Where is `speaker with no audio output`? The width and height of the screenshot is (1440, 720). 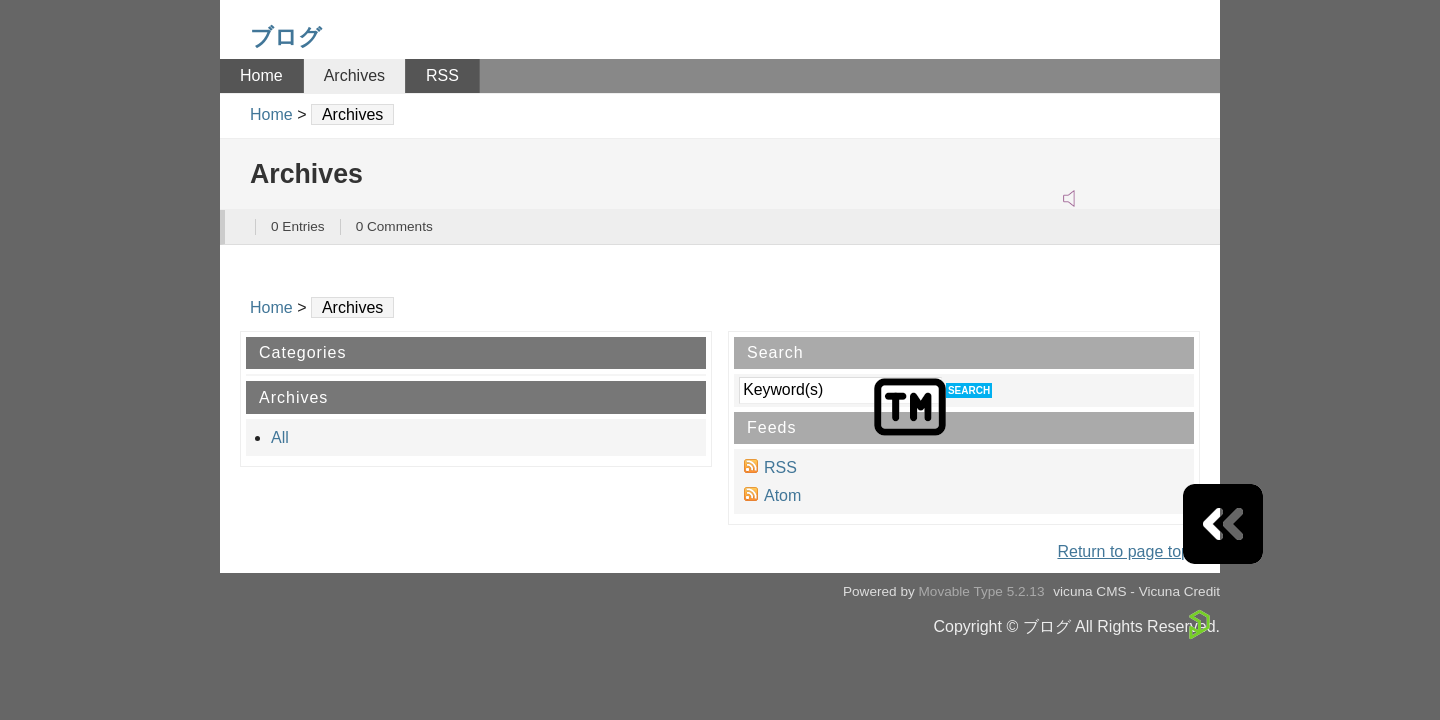 speaker with no audio output is located at coordinates (1071, 198).